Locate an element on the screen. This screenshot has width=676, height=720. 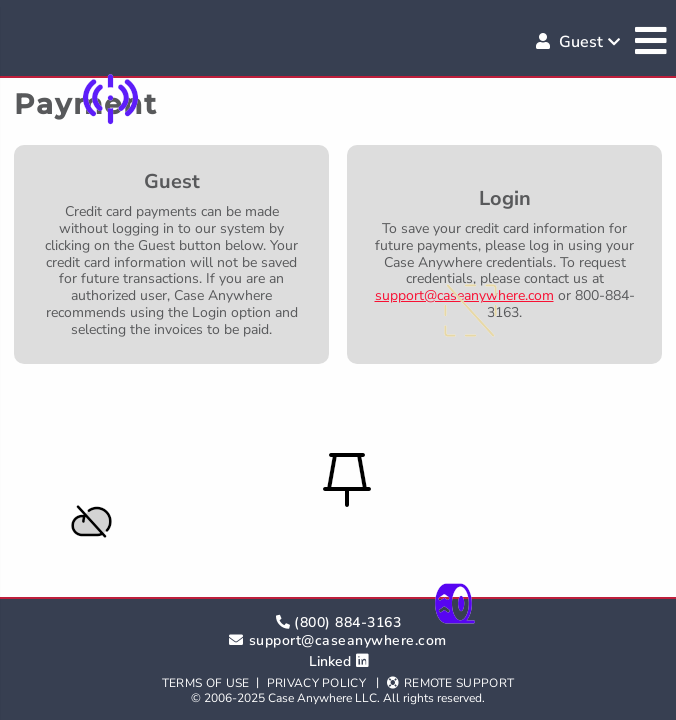
cloud sync is disabled or unavailable is located at coordinates (91, 521).